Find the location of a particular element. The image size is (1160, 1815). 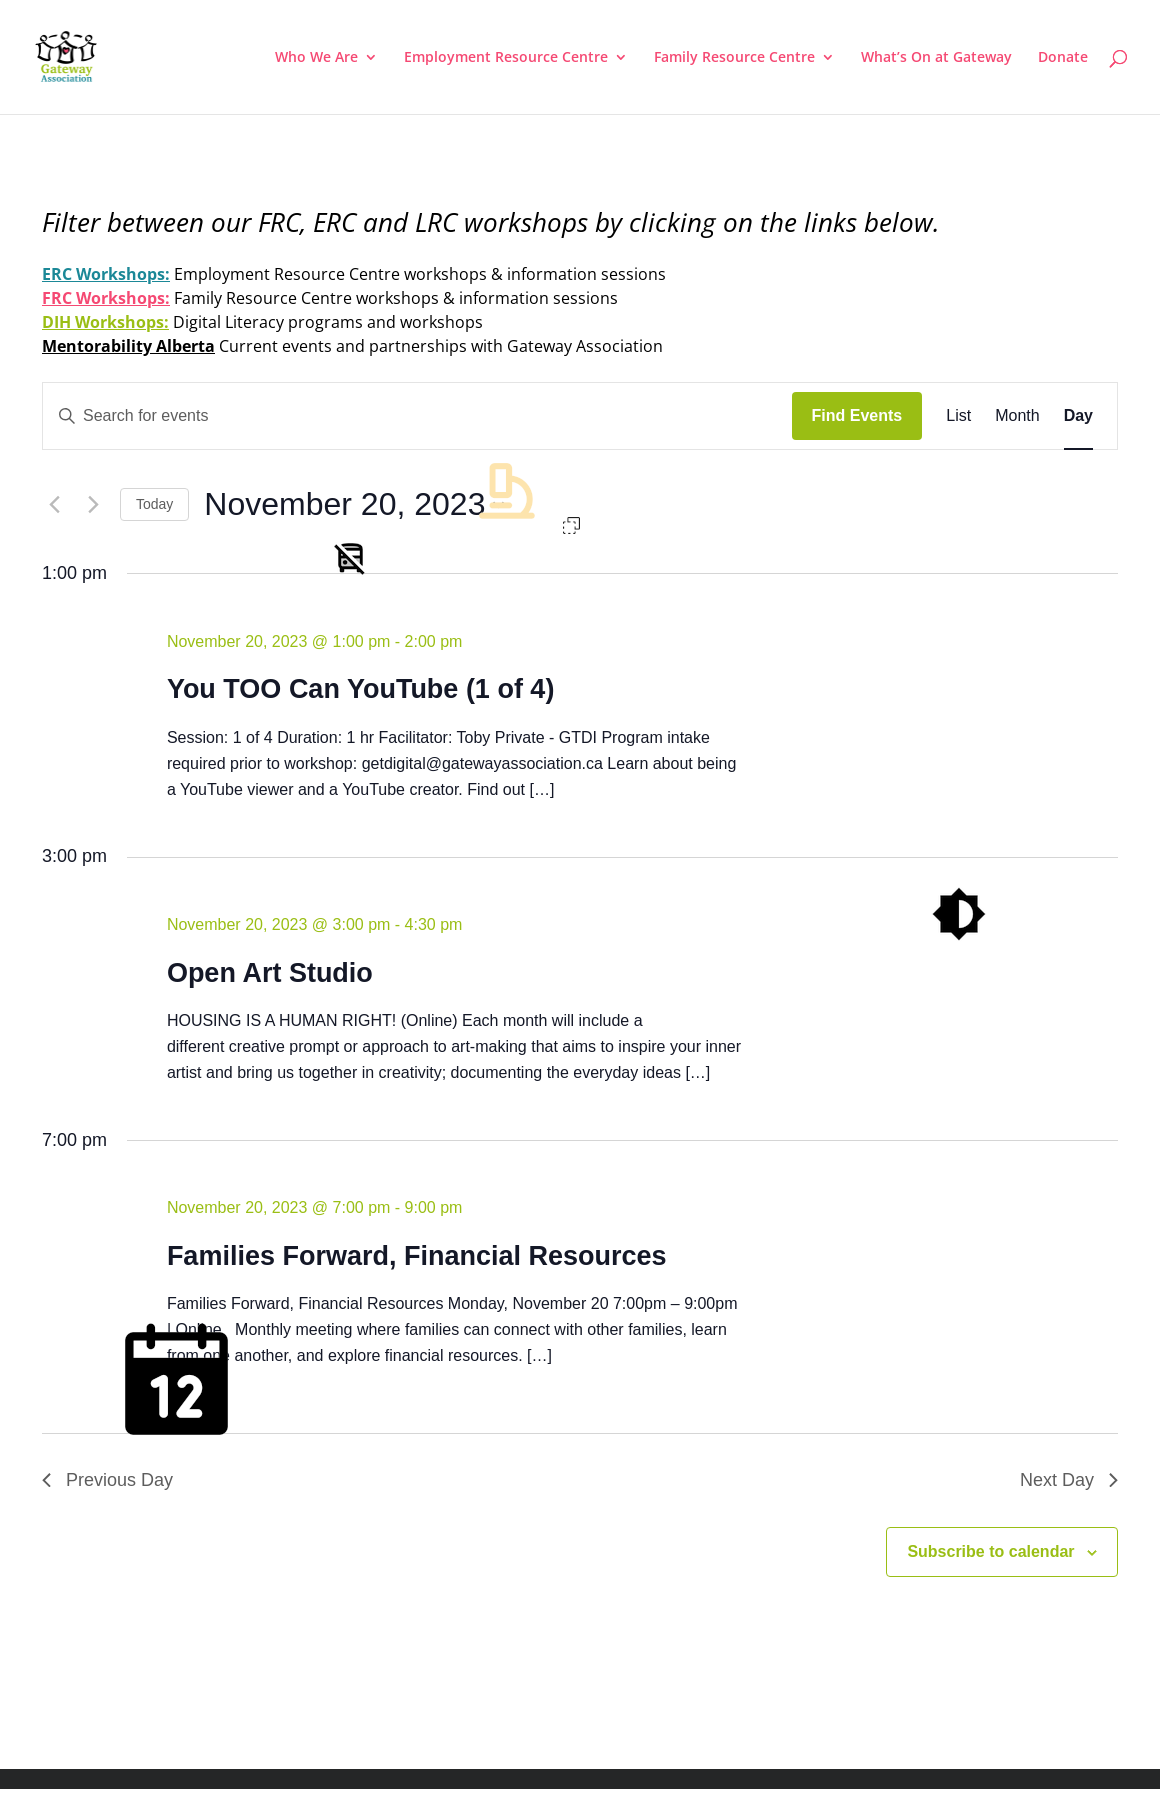

indicates transfers are not available at this stop is located at coordinates (350, 558).